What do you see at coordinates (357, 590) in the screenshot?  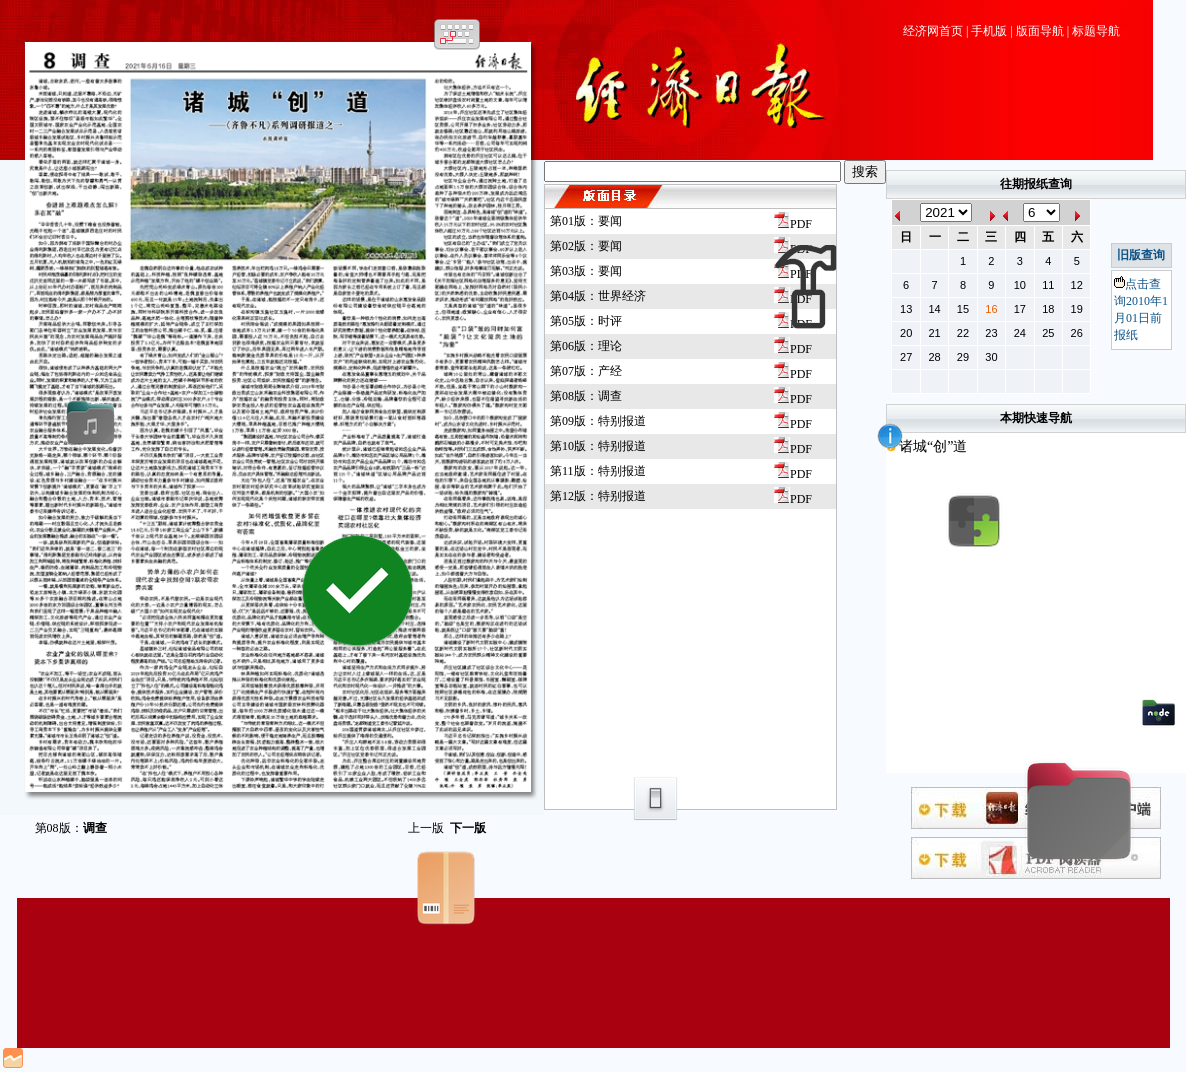 I see `confirm or accept an action` at bounding box center [357, 590].